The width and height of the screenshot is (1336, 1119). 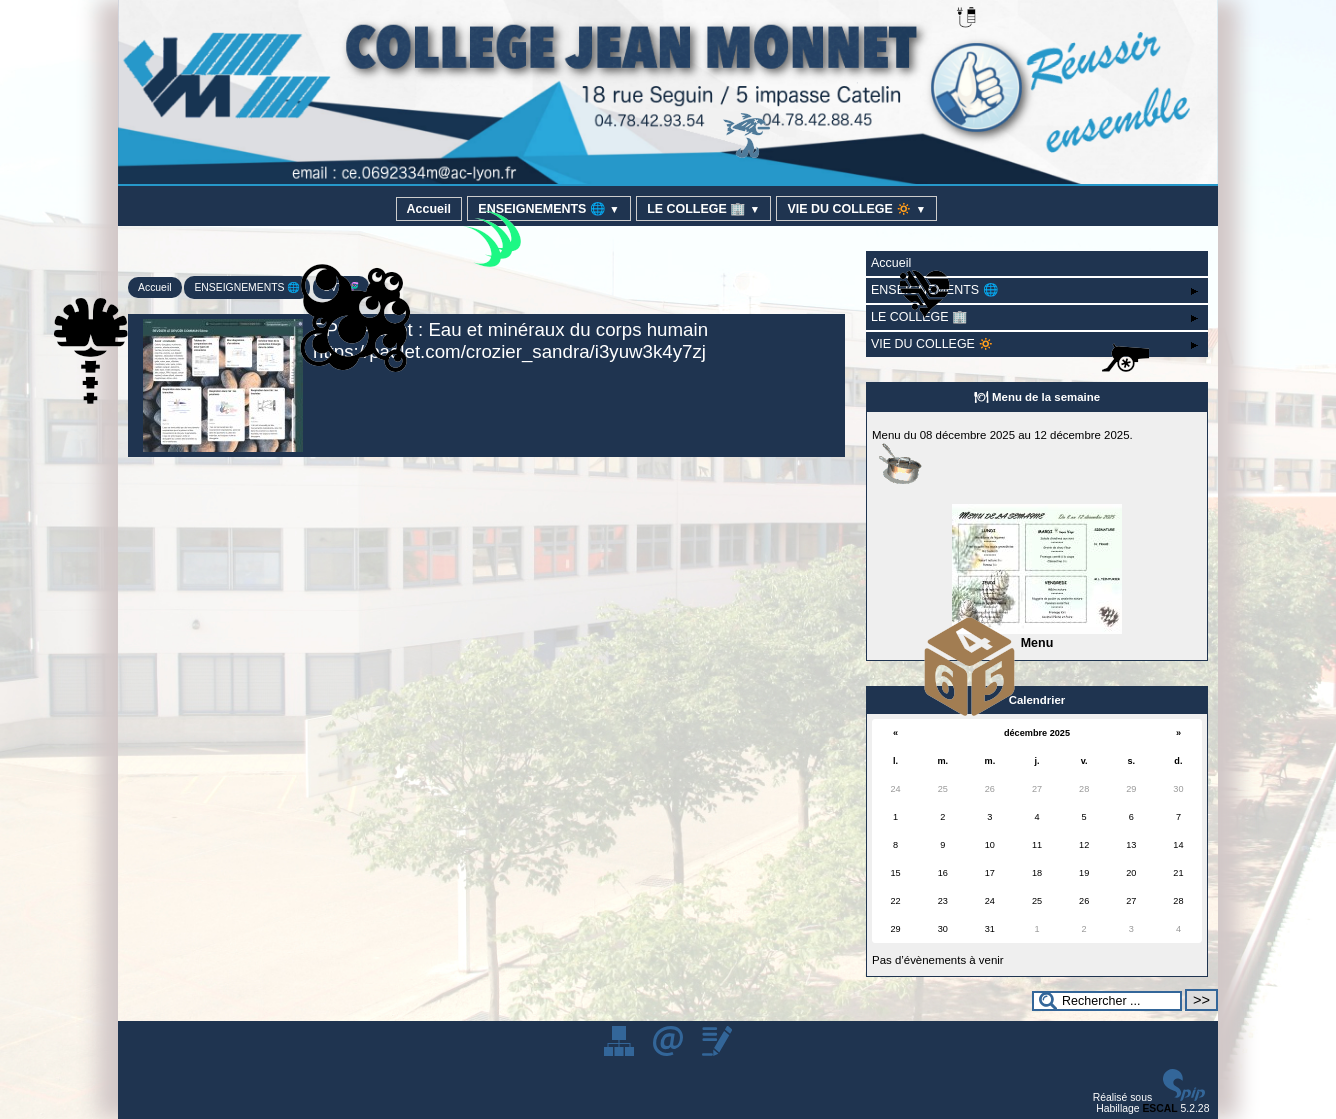 What do you see at coordinates (924, 294) in the screenshot?
I see `indicates AI or technology-assisted features` at bounding box center [924, 294].